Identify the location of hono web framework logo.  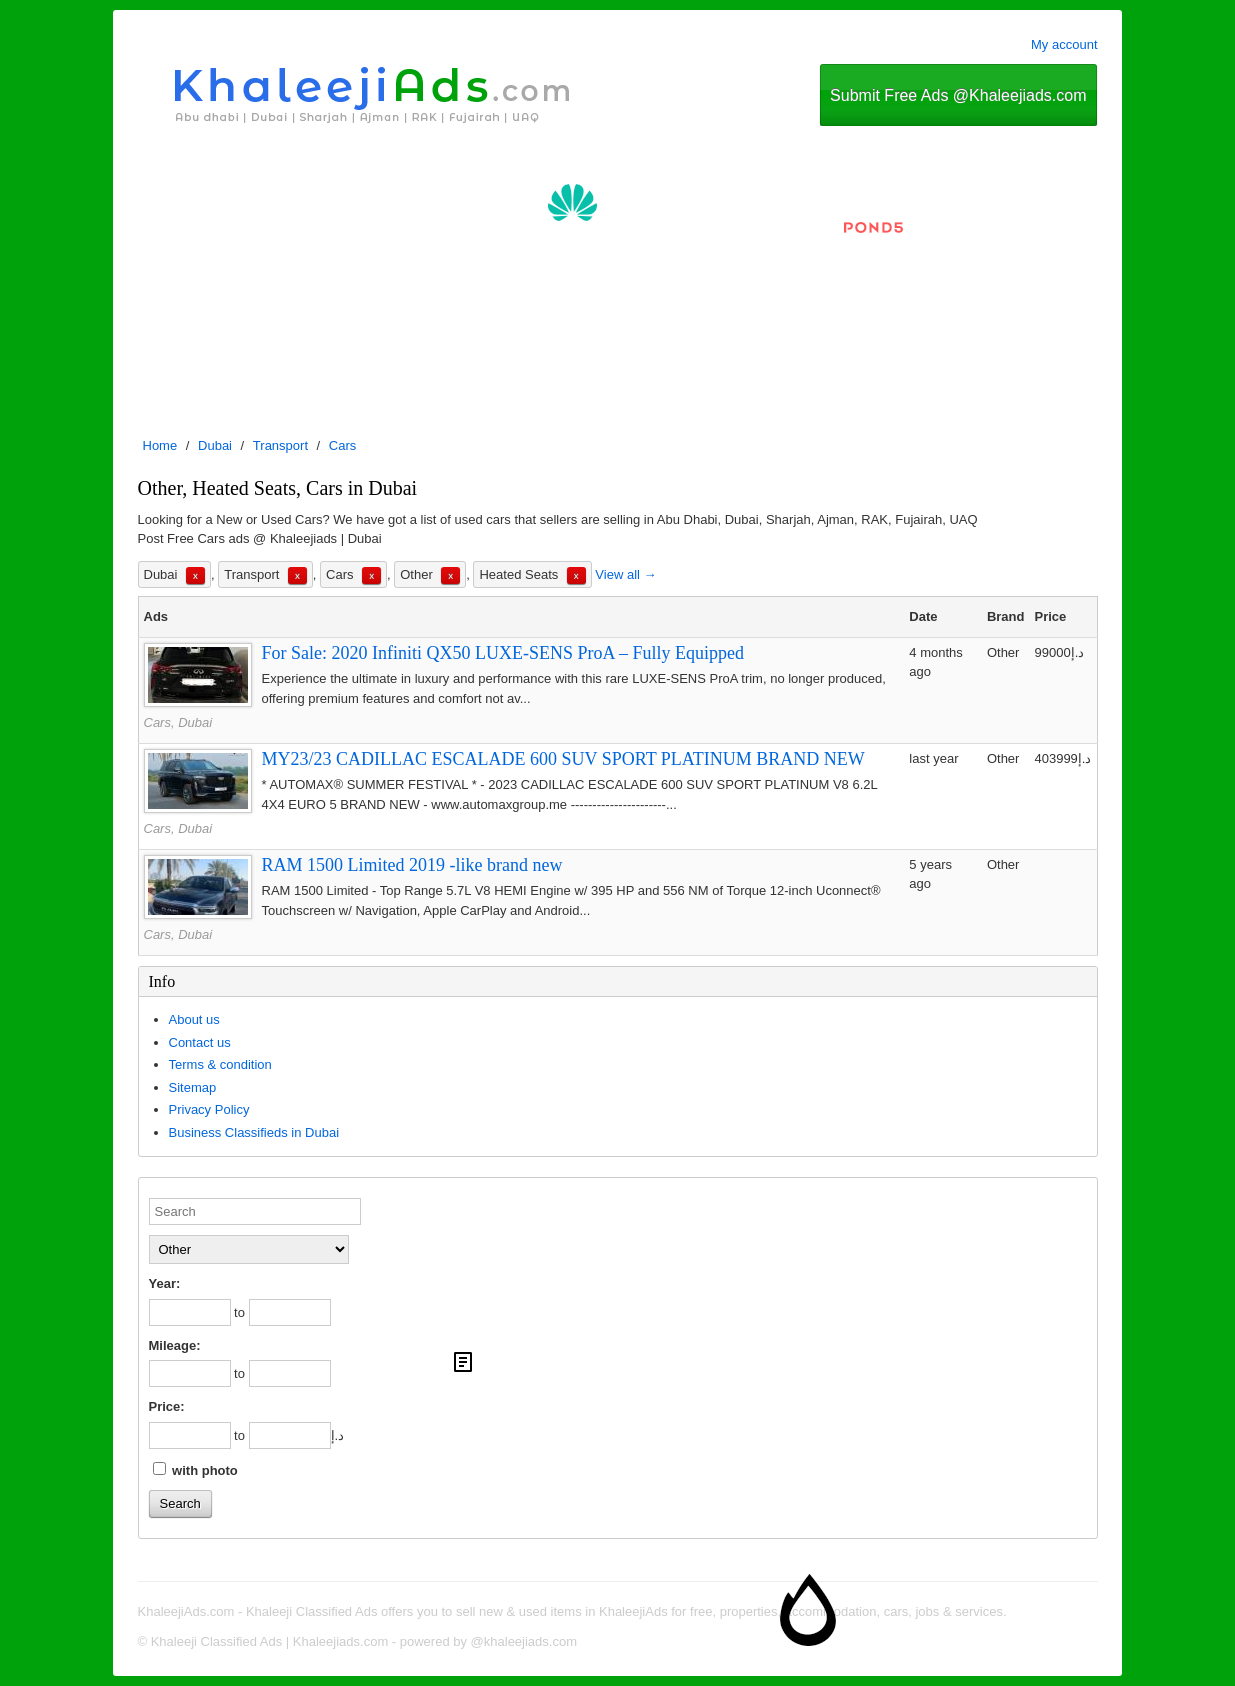
(808, 1610).